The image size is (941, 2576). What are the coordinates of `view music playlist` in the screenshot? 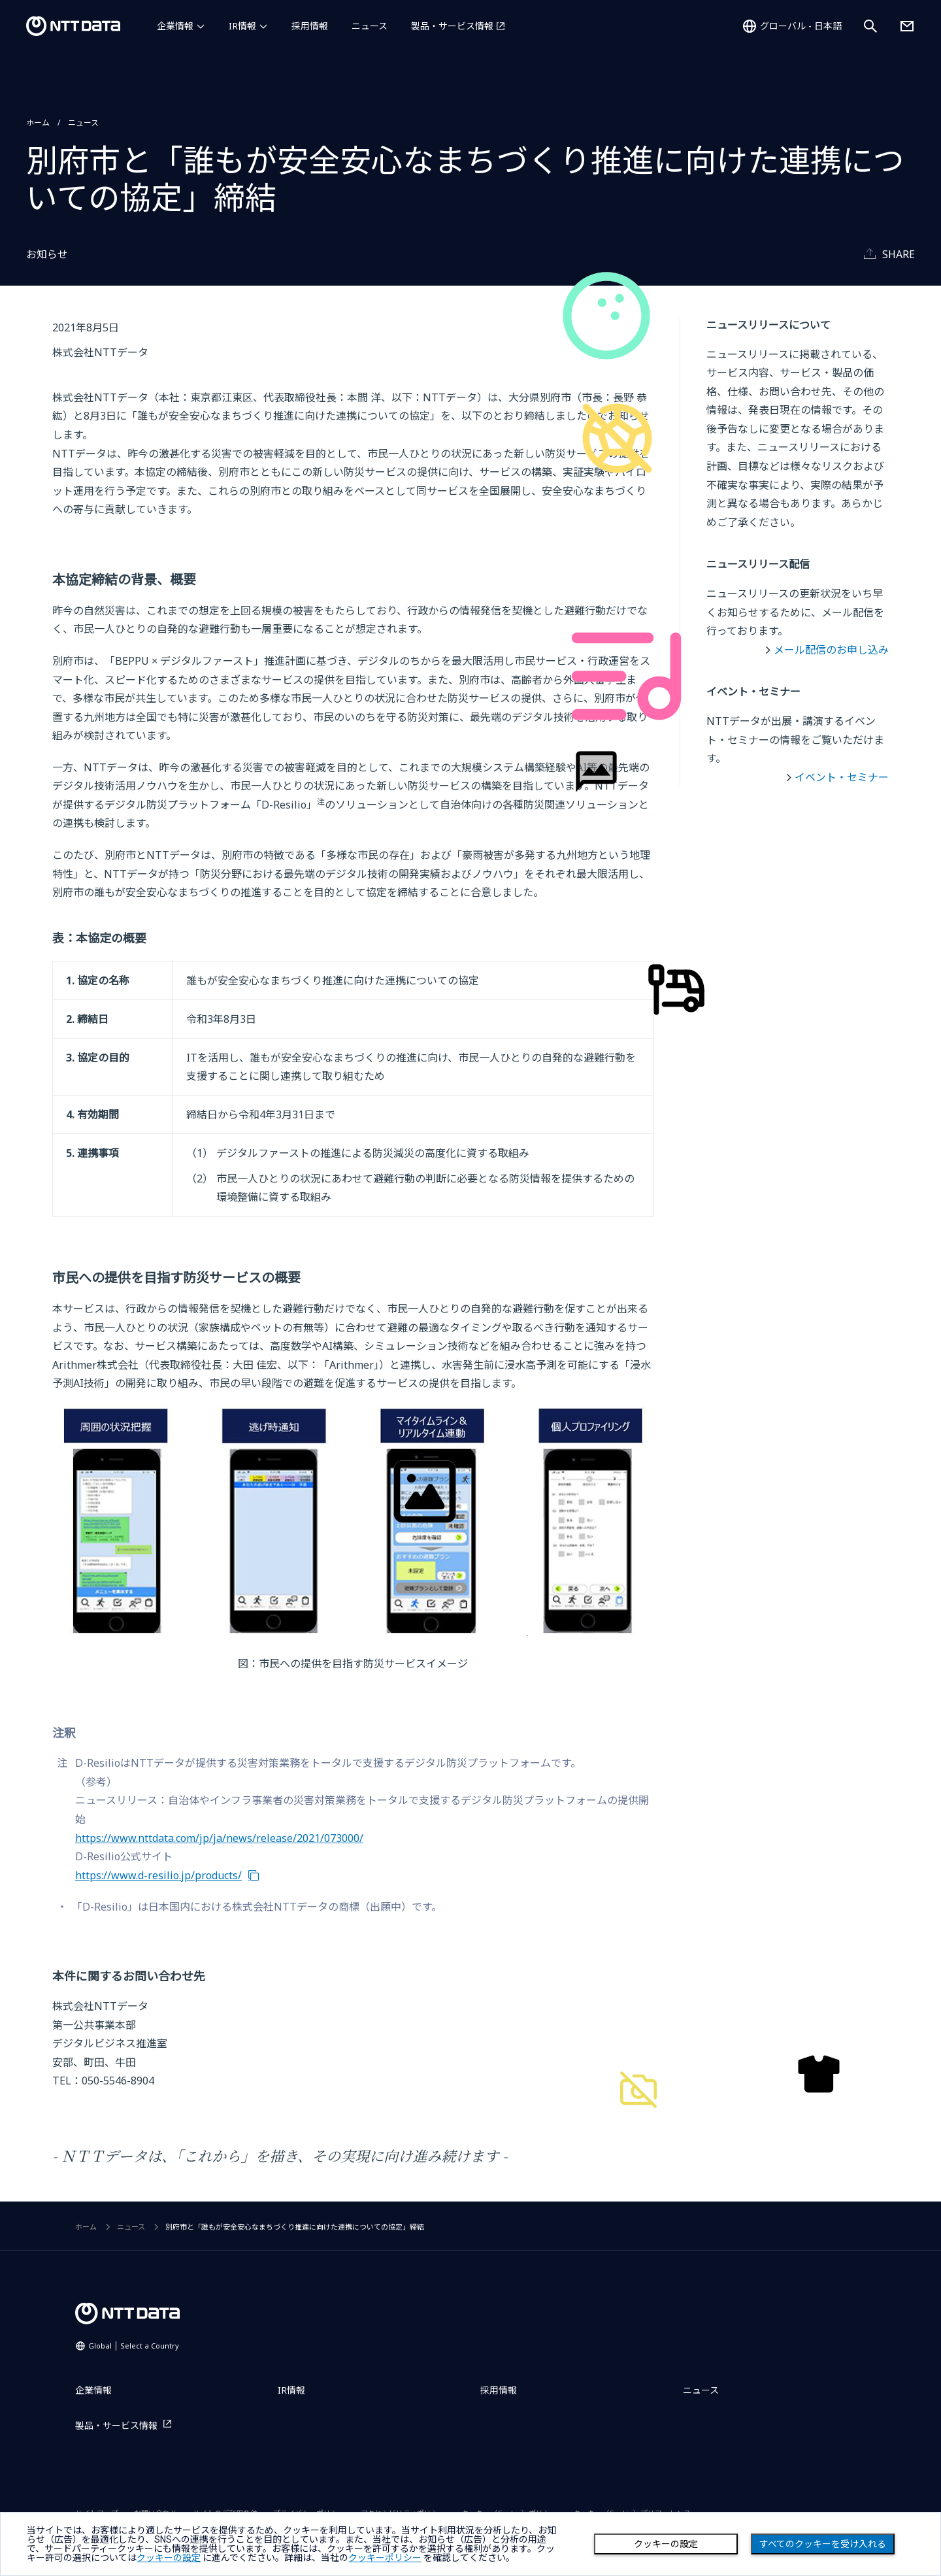 It's located at (626, 676).